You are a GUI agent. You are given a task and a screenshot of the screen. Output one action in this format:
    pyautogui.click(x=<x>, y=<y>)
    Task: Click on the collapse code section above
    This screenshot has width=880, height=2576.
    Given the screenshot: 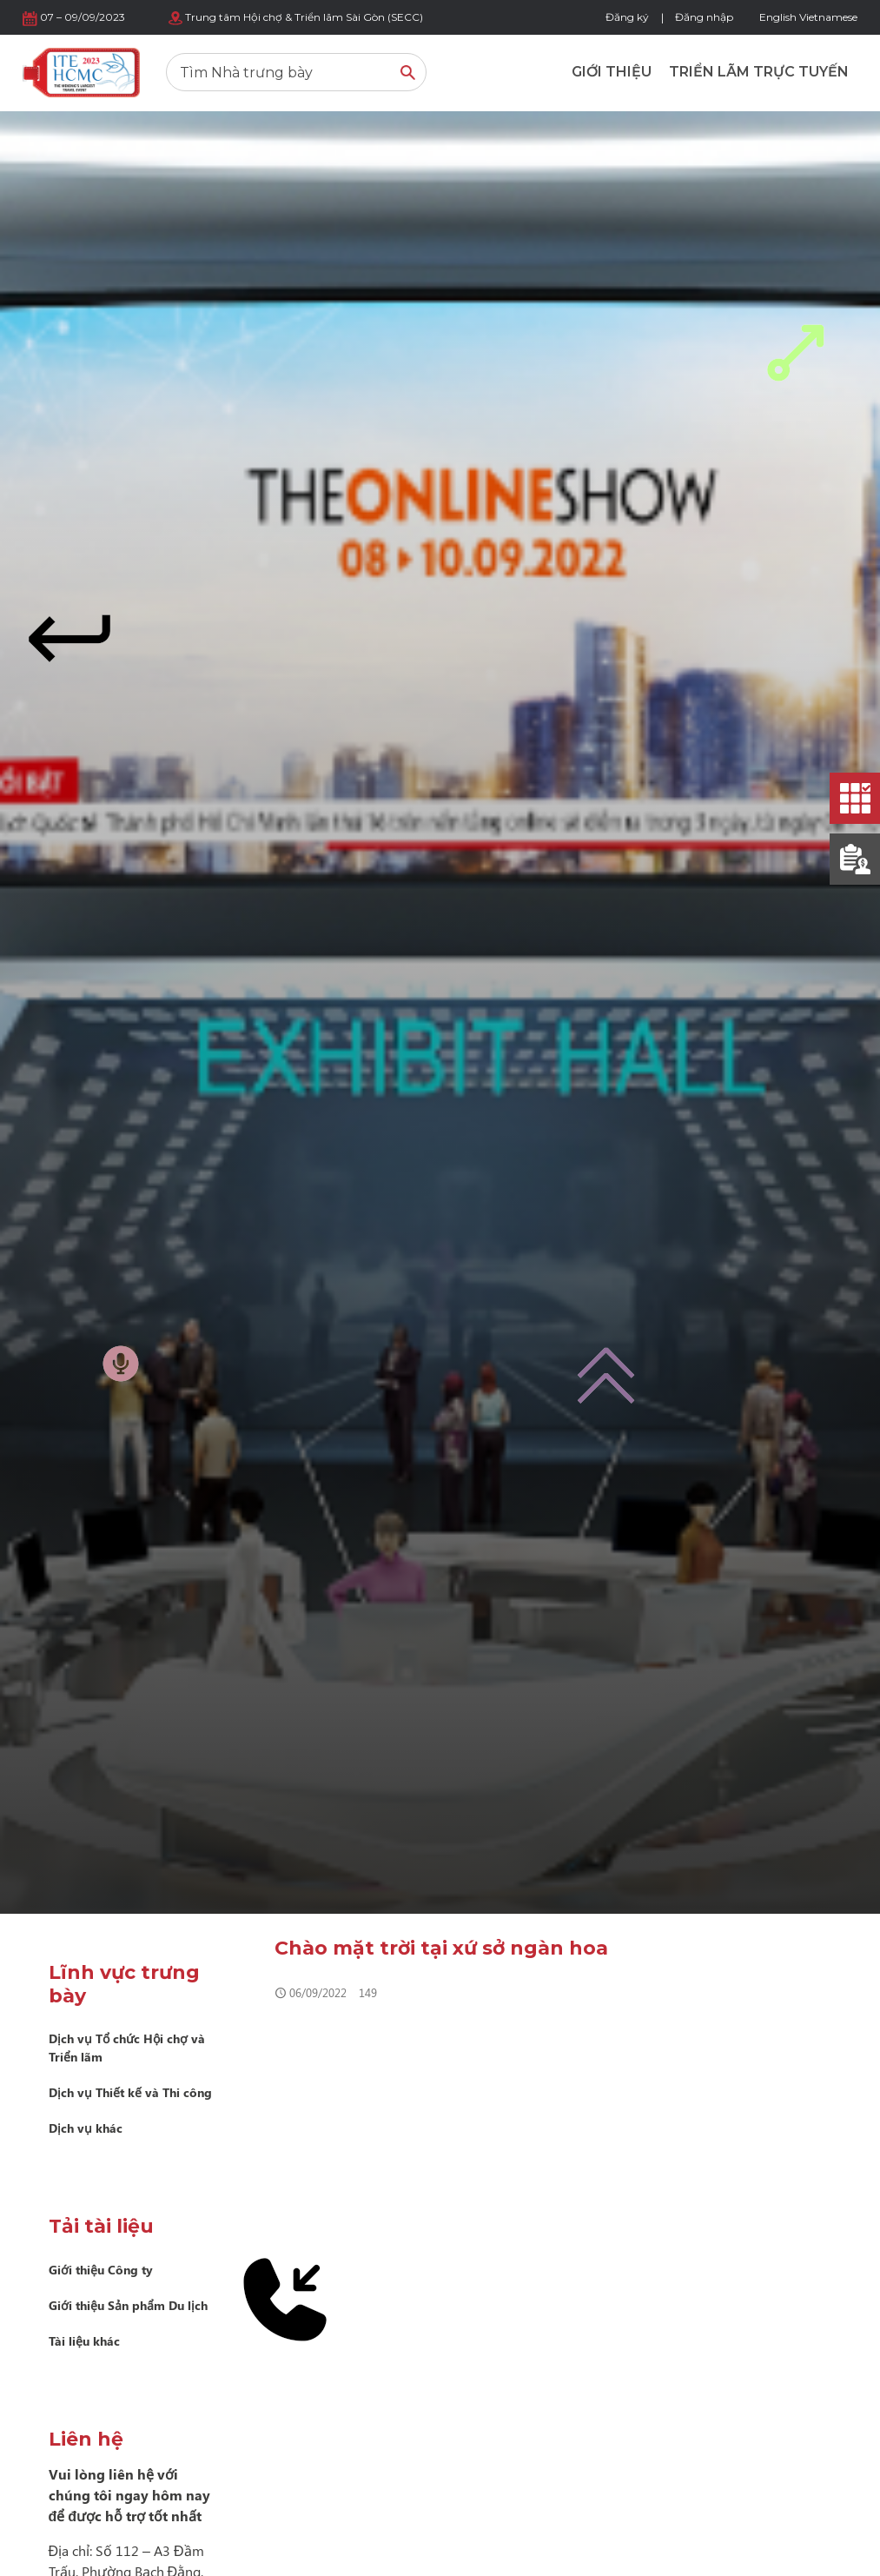 What is the action you would take?
    pyautogui.click(x=607, y=1378)
    